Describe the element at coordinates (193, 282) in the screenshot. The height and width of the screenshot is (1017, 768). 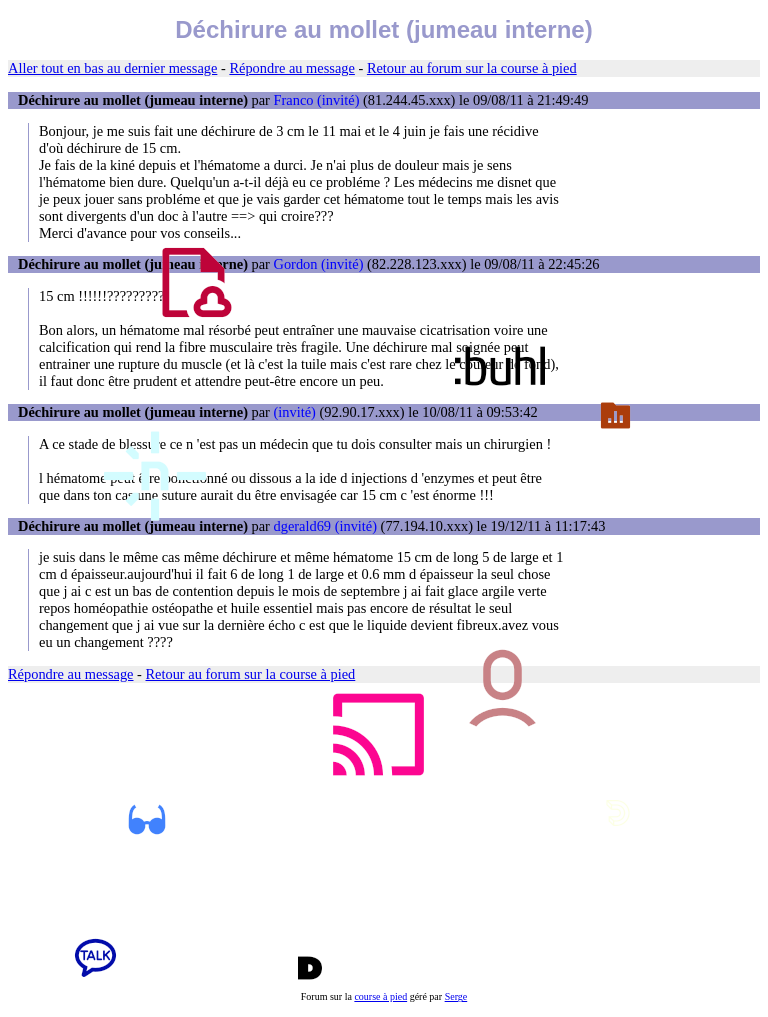
I see `upload file to cloud storage` at that location.